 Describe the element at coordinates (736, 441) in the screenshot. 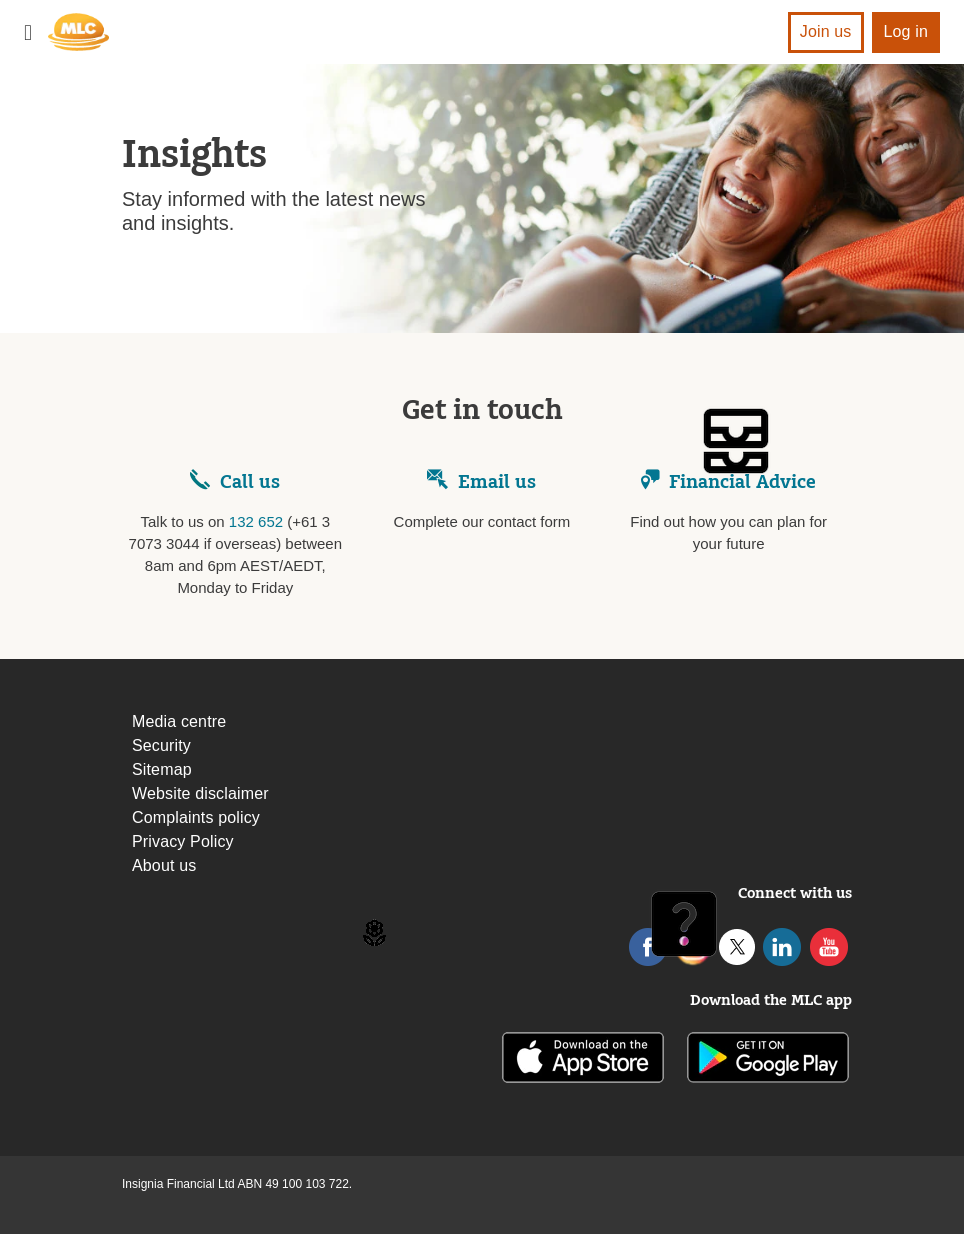

I see `view all inboxes in one place` at that location.